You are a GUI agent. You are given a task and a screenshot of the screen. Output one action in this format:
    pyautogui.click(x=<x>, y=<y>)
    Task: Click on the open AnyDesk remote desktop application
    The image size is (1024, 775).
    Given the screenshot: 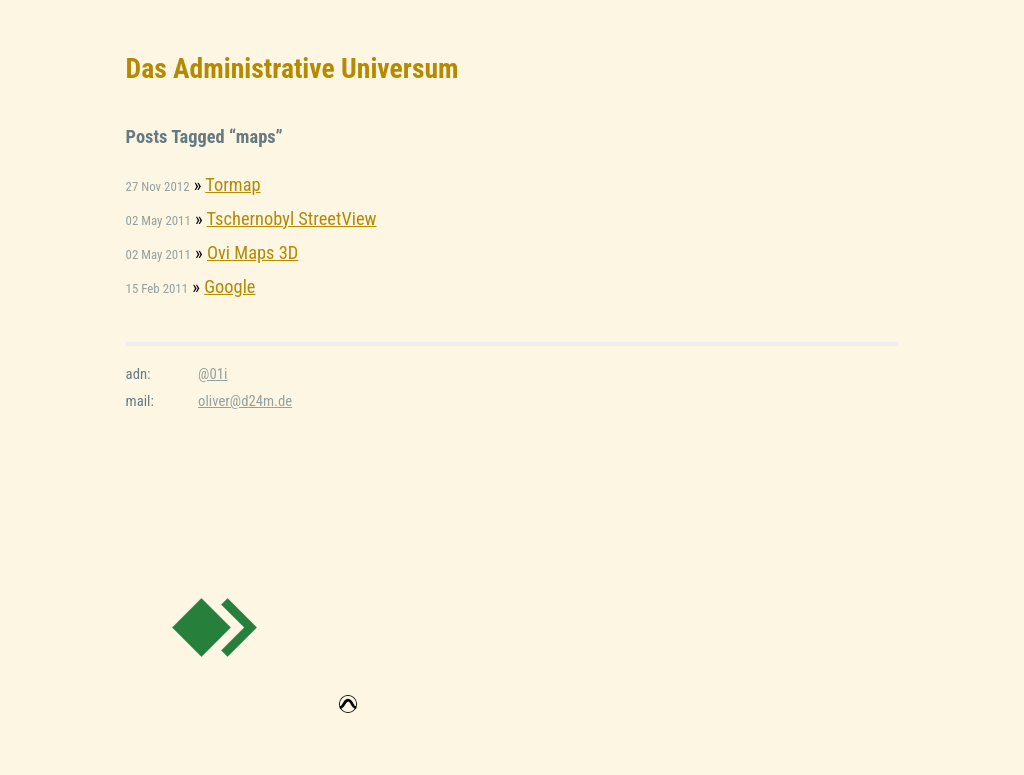 What is the action you would take?
    pyautogui.click(x=214, y=627)
    